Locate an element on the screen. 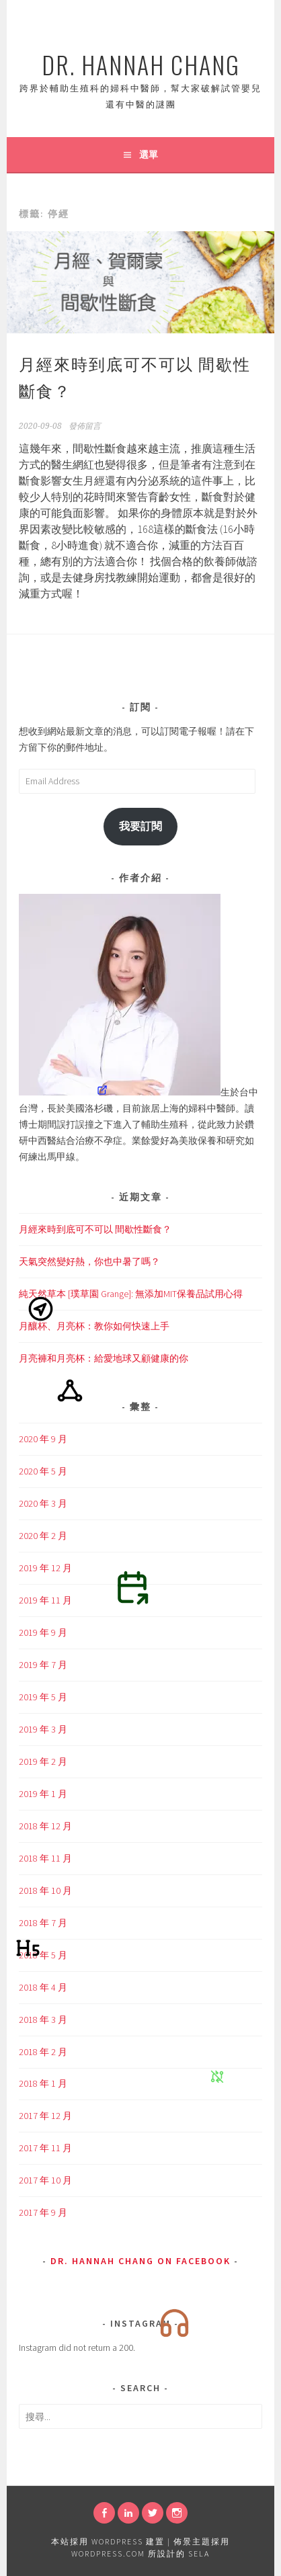 Image resolution: width=281 pixels, height=2576 pixels. access audio or music settings is located at coordinates (174, 2323).